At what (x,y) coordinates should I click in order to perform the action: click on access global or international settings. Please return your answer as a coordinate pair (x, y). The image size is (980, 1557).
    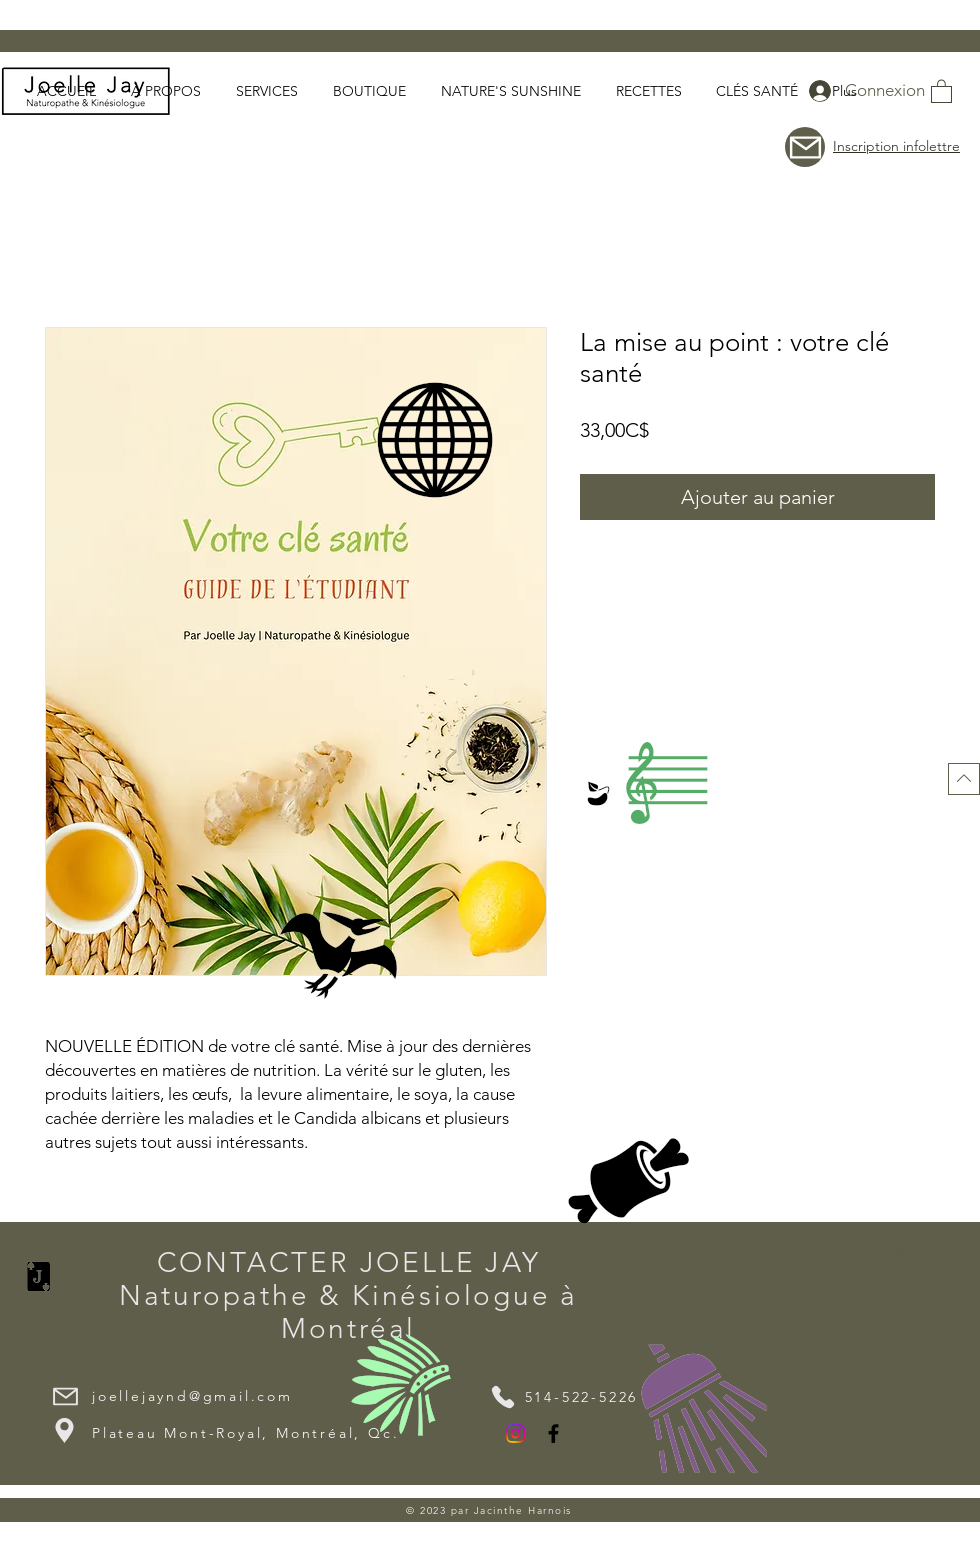
    Looking at the image, I should click on (435, 440).